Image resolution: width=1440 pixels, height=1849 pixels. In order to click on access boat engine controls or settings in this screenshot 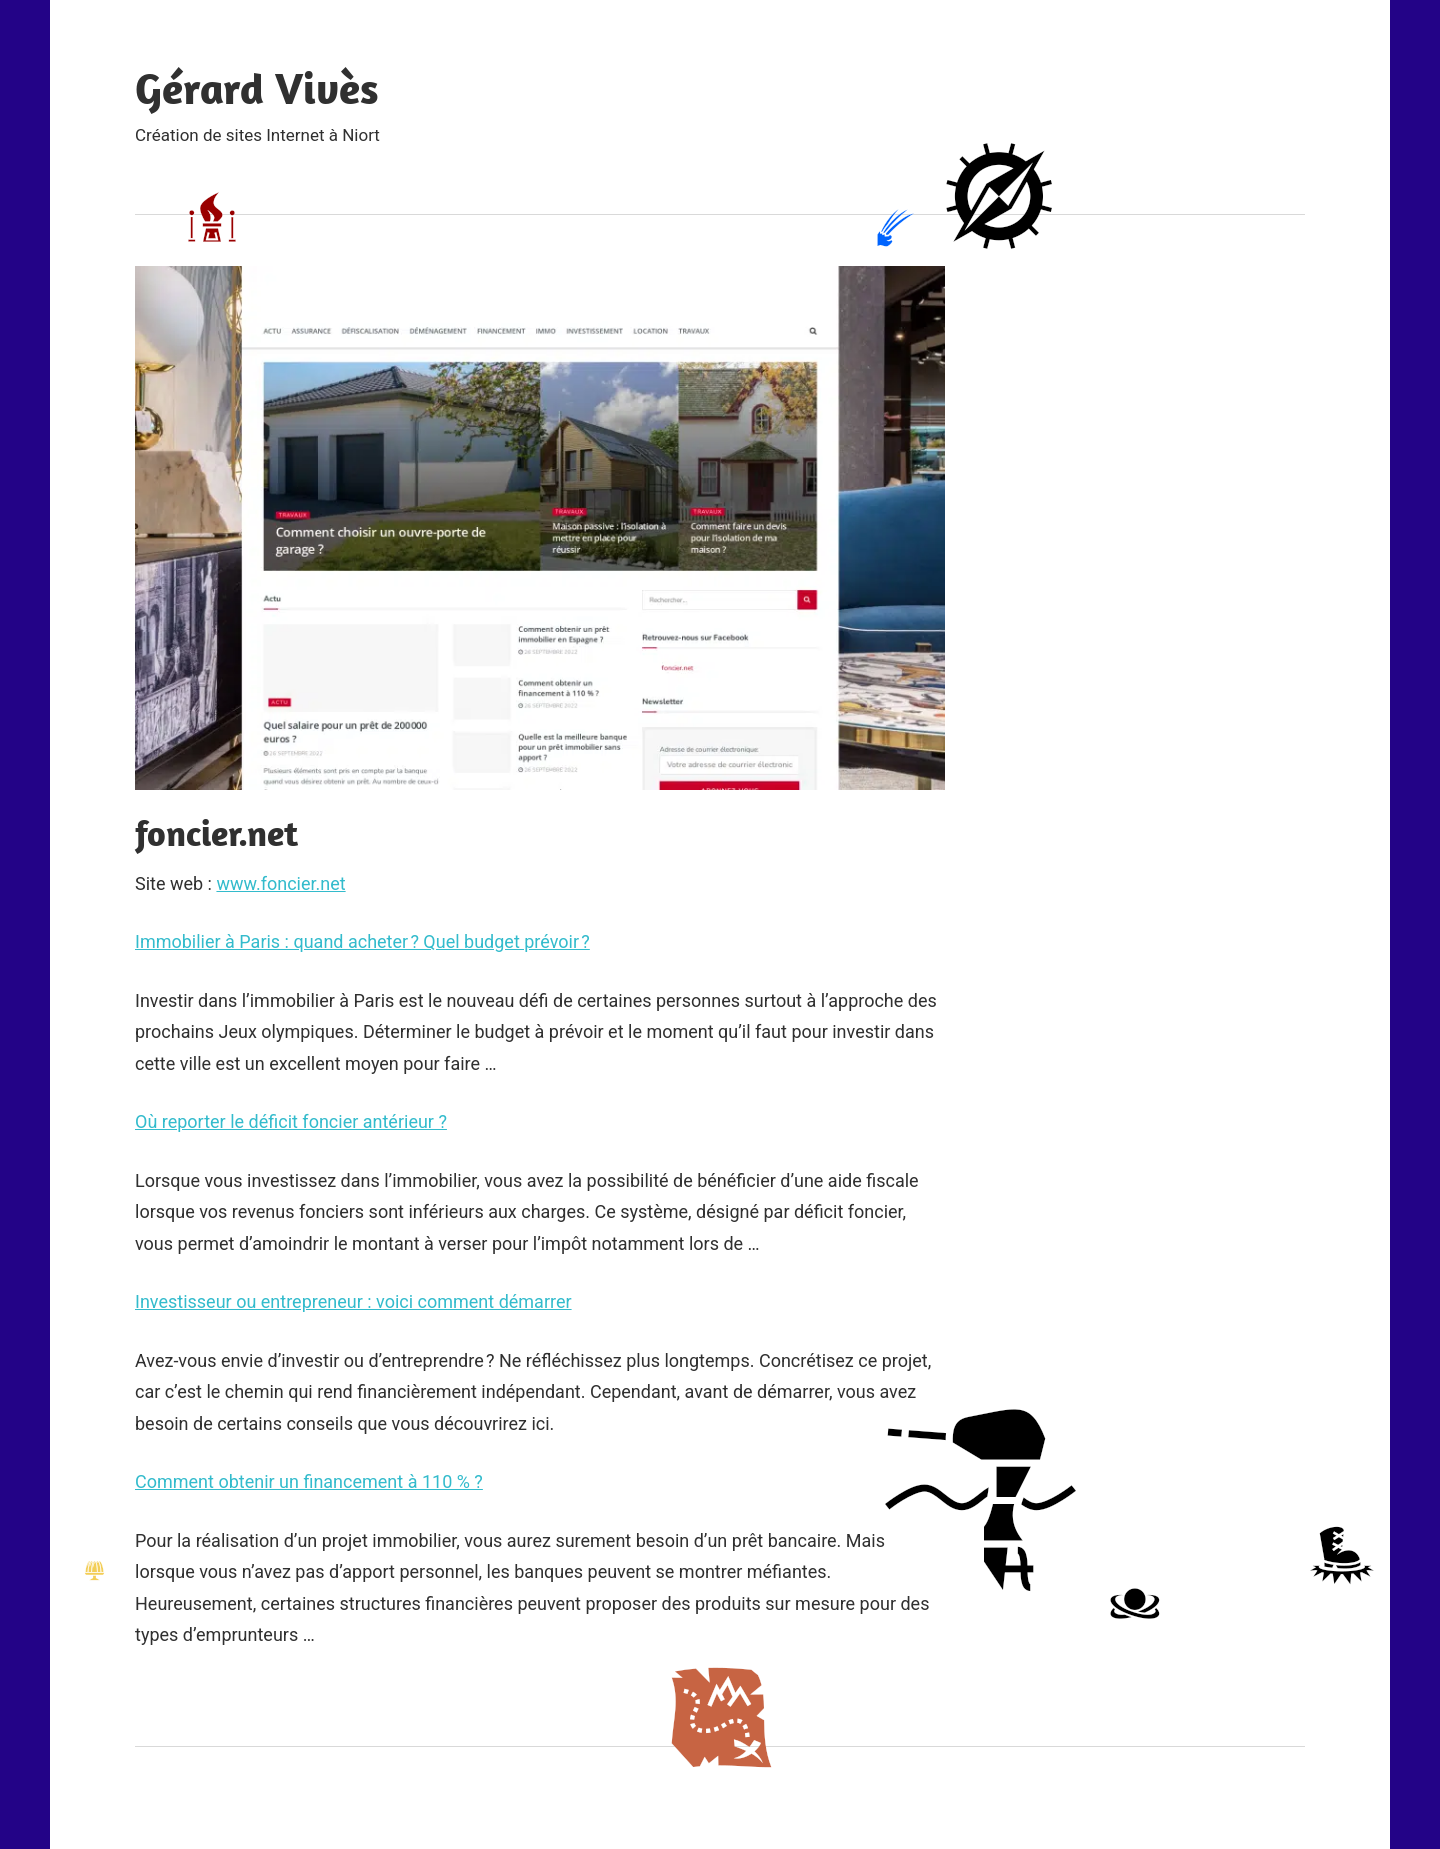, I will do `click(980, 1500)`.